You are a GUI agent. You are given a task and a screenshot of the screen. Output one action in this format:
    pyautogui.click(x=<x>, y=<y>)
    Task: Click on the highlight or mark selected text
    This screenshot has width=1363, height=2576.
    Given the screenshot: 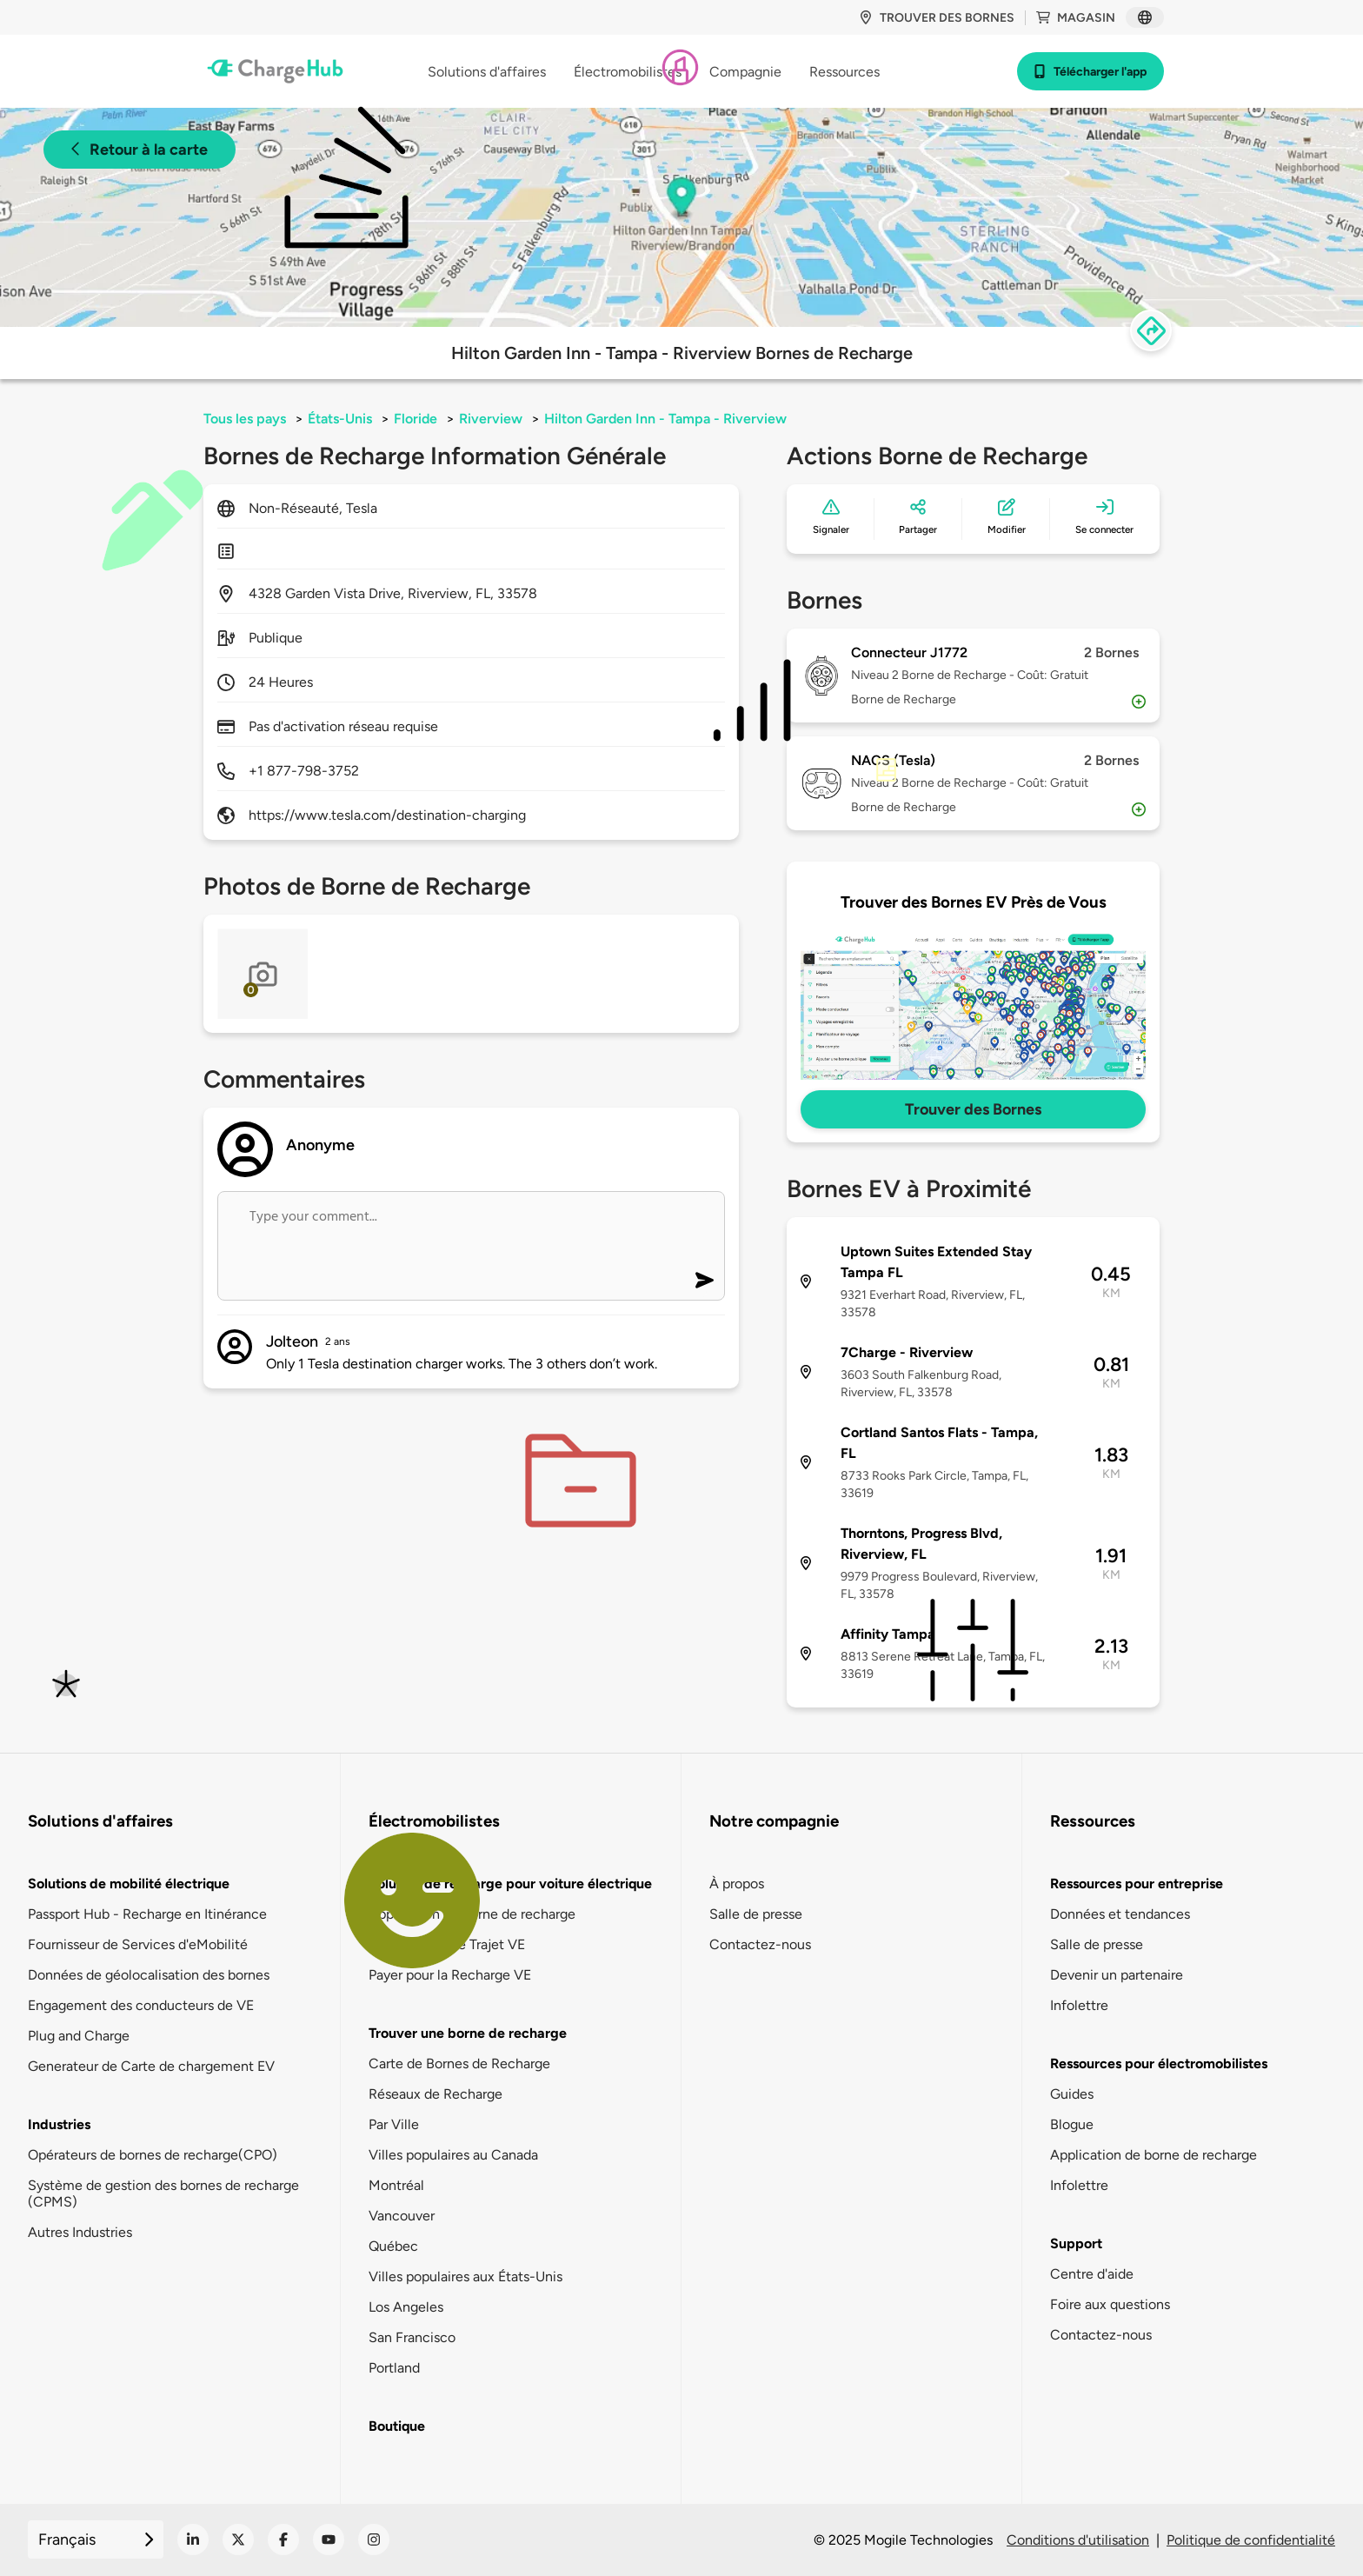 What is the action you would take?
    pyautogui.click(x=680, y=67)
    